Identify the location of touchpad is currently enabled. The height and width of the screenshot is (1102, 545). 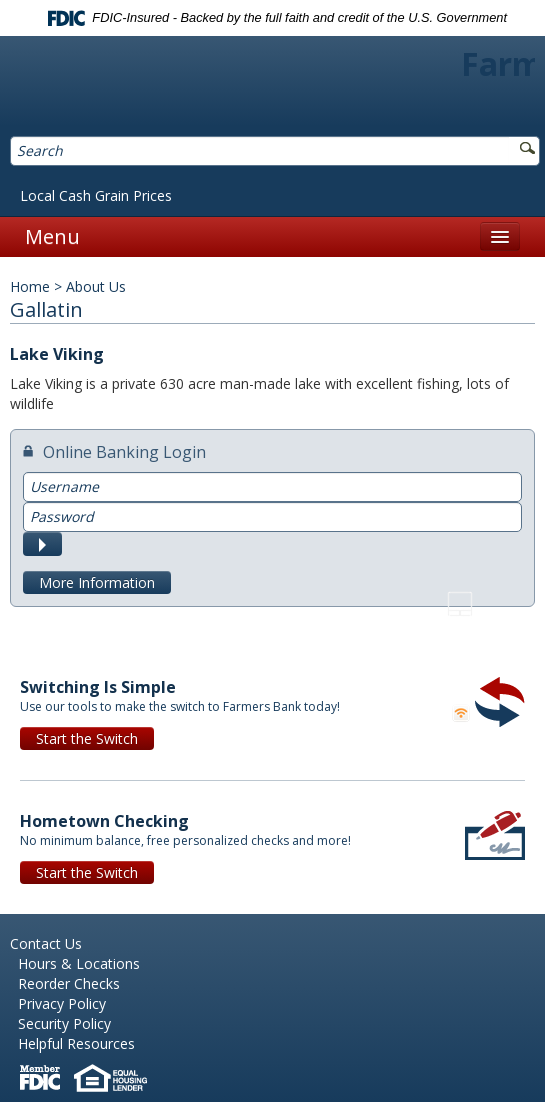
(460, 604).